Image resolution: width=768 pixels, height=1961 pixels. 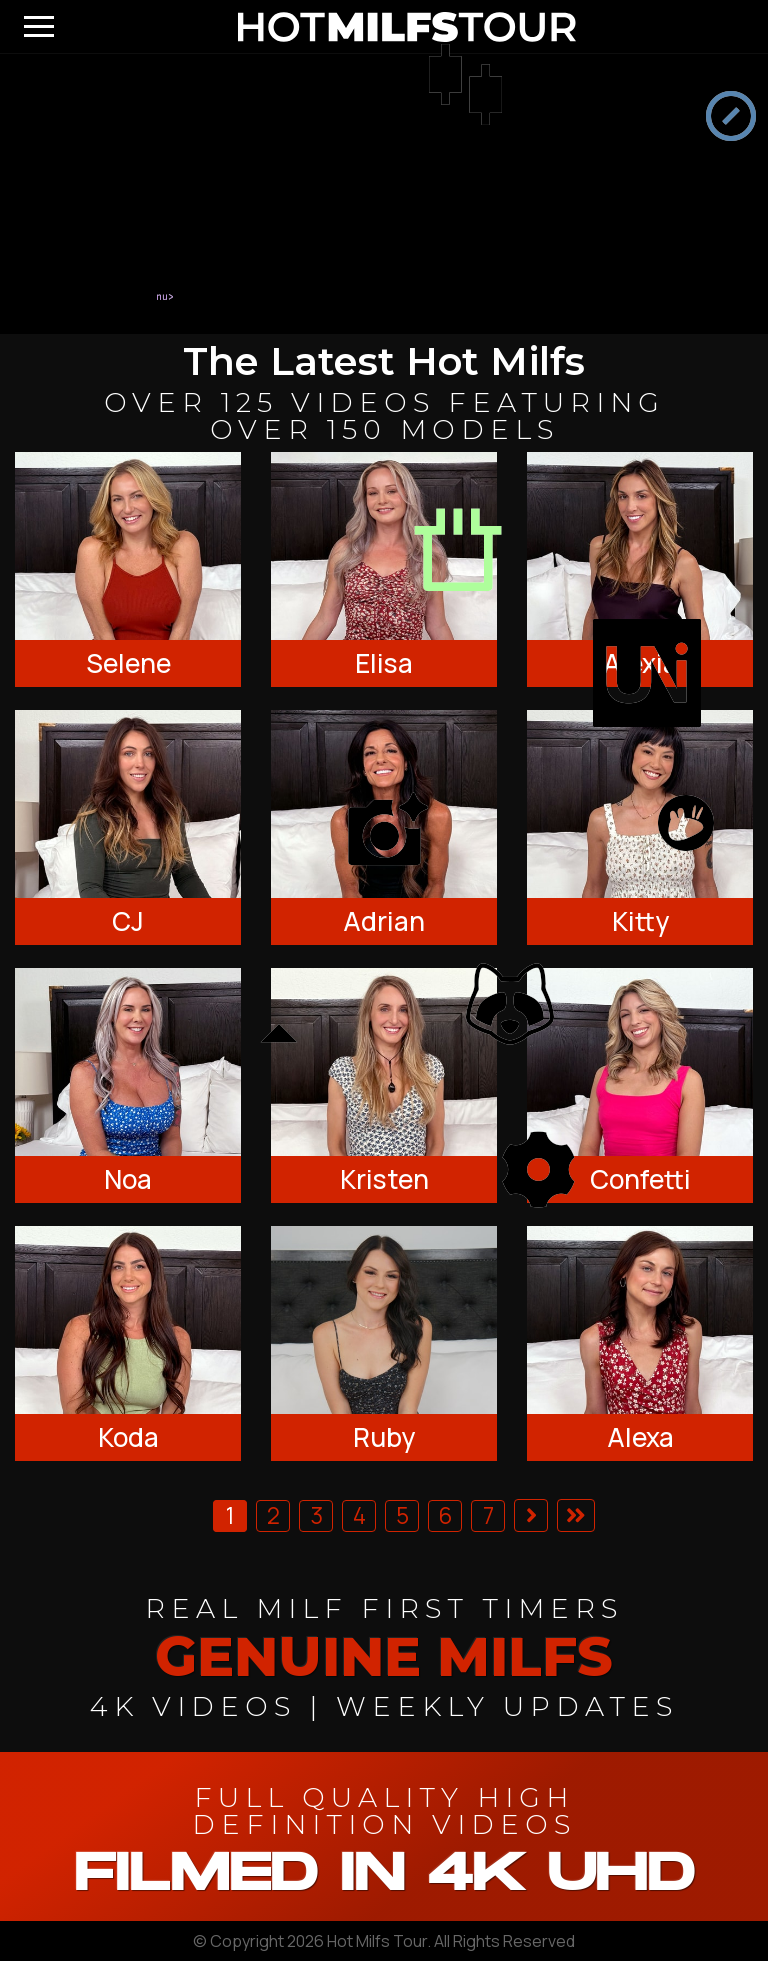 What do you see at coordinates (465, 84) in the screenshot?
I see `view stock market data` at bounding box center [465, 84].